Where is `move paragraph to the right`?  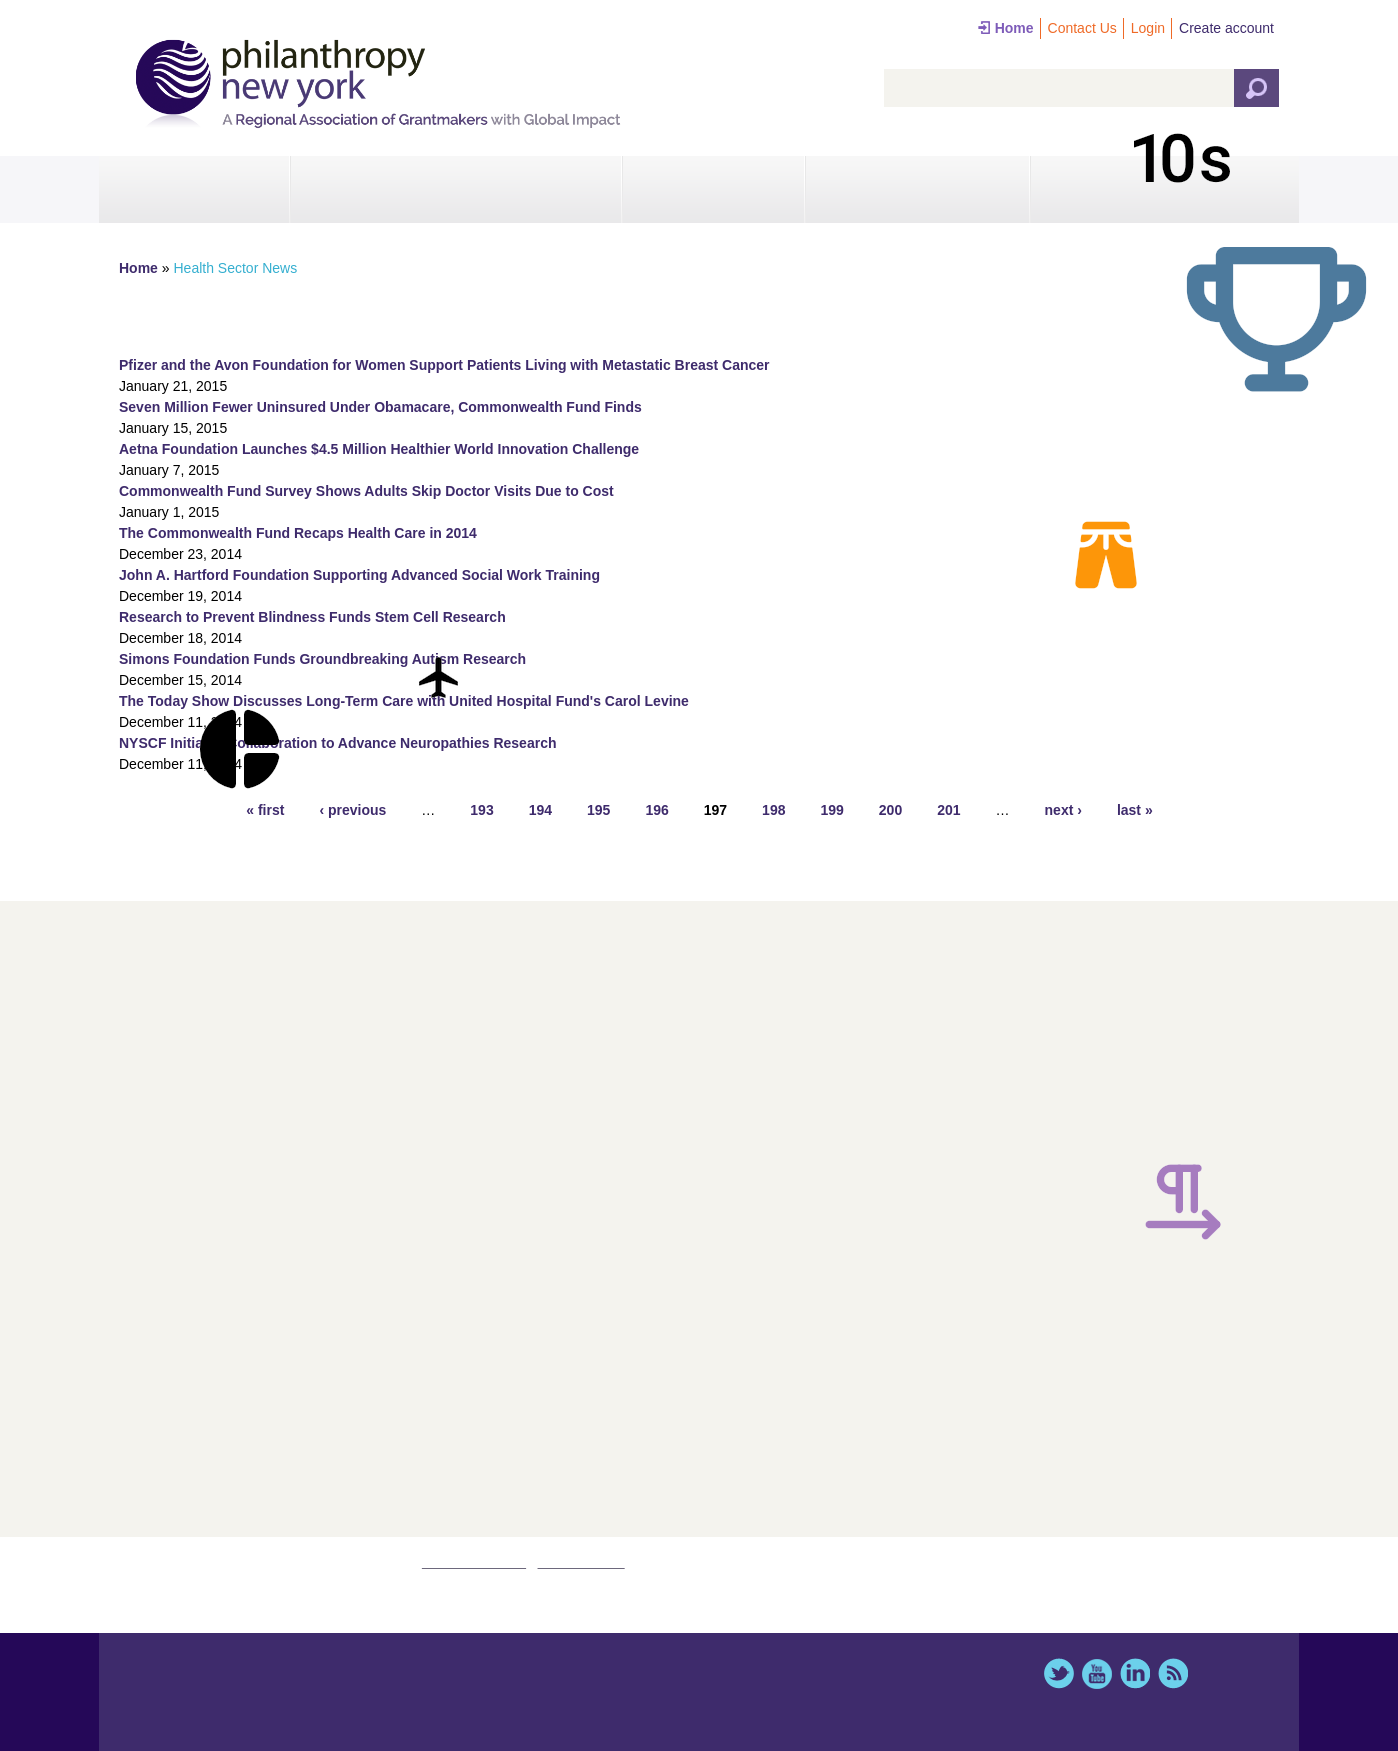
move paragraph to the right is located at coordinates (1183, 1202).